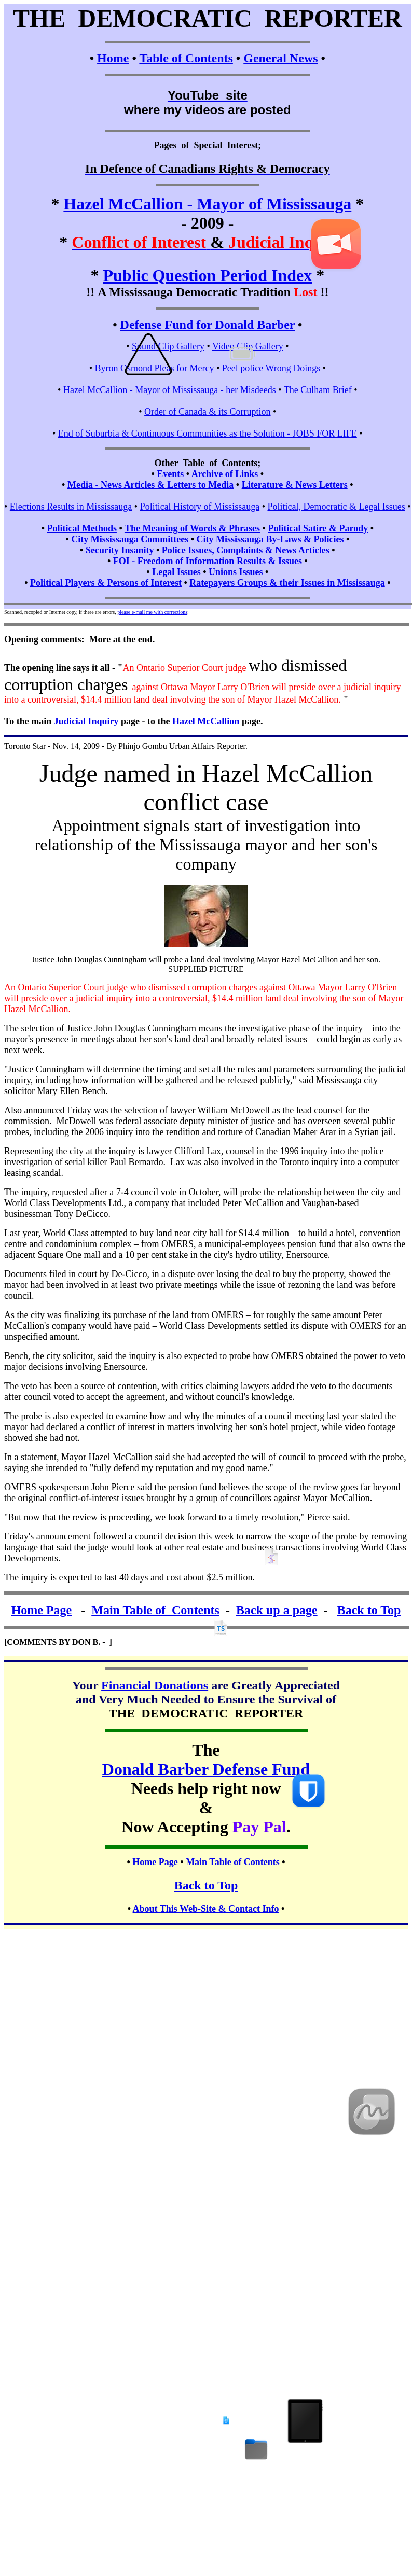 The width and height of the screenshot is (412, 2576). Describe the element at coordinates (271, 1557) in the screenshot. I see `an SVG image file` at that location.